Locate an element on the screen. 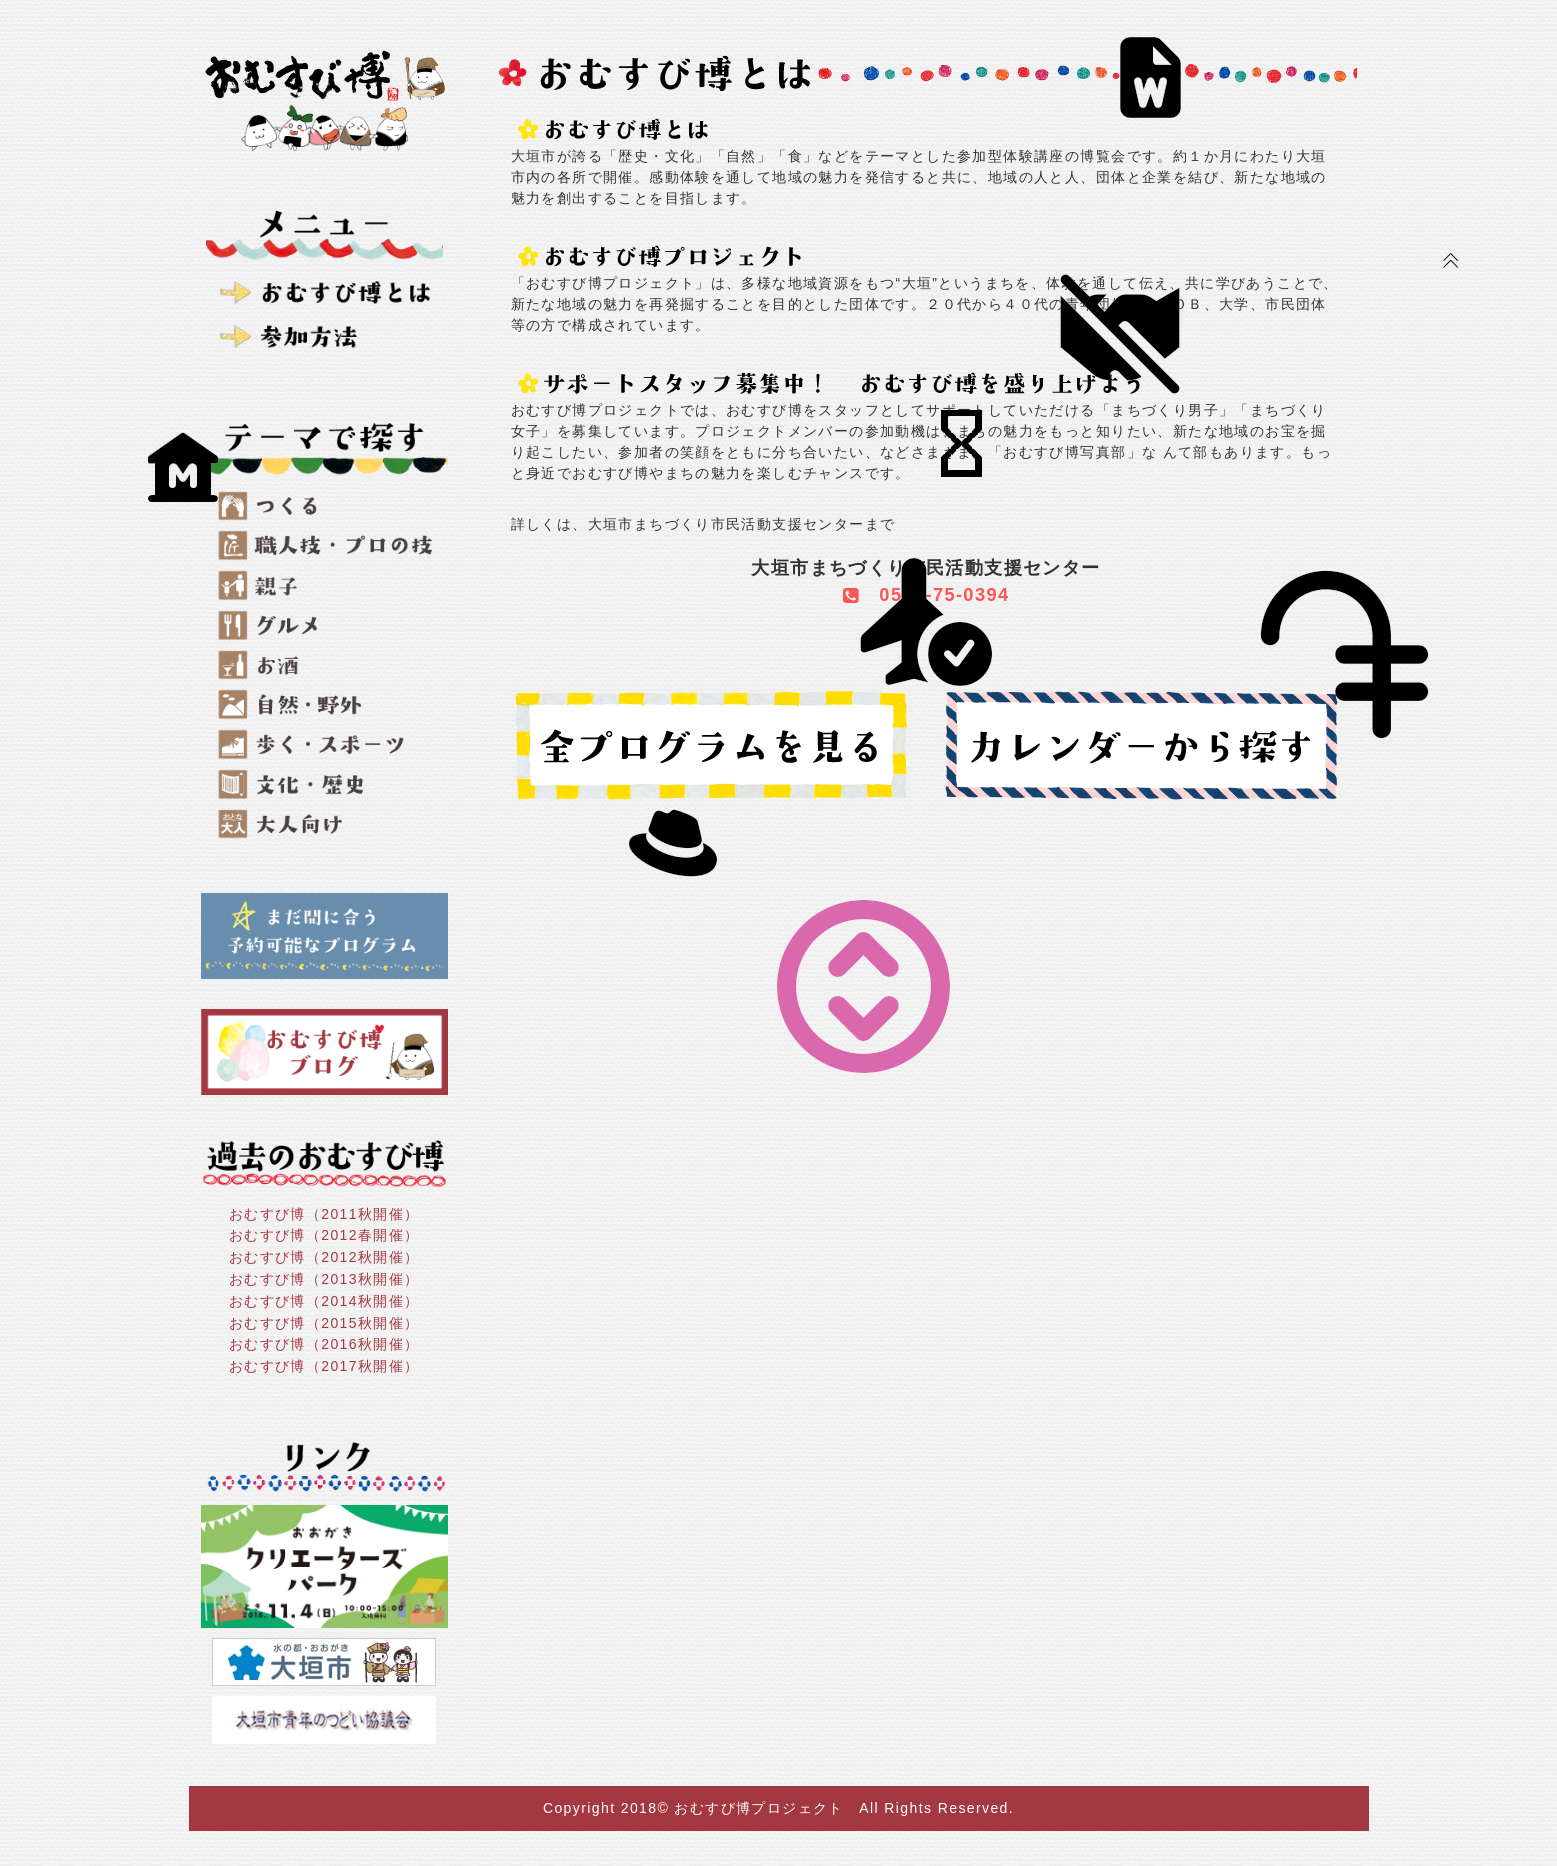  Red Hat logo is located at coordinates (673, 843).